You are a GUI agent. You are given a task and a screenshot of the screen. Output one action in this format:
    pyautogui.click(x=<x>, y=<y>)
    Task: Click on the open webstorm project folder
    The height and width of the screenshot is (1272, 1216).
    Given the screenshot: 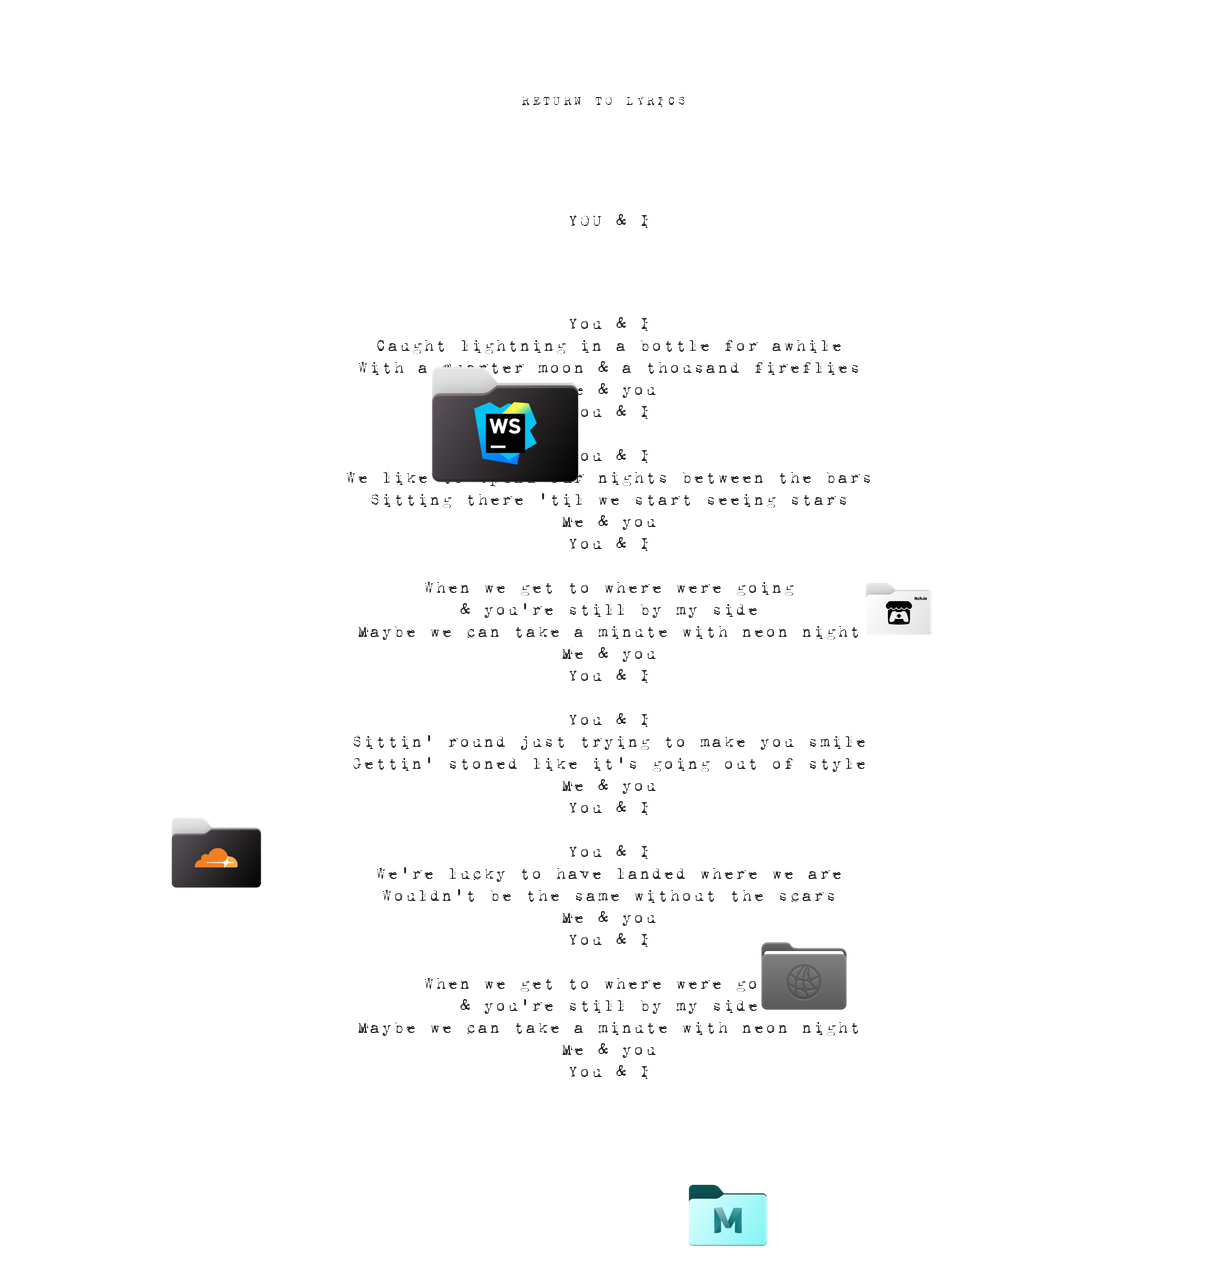 What is the action you would take?
    pyautogui.click(x=504, y=428)
    